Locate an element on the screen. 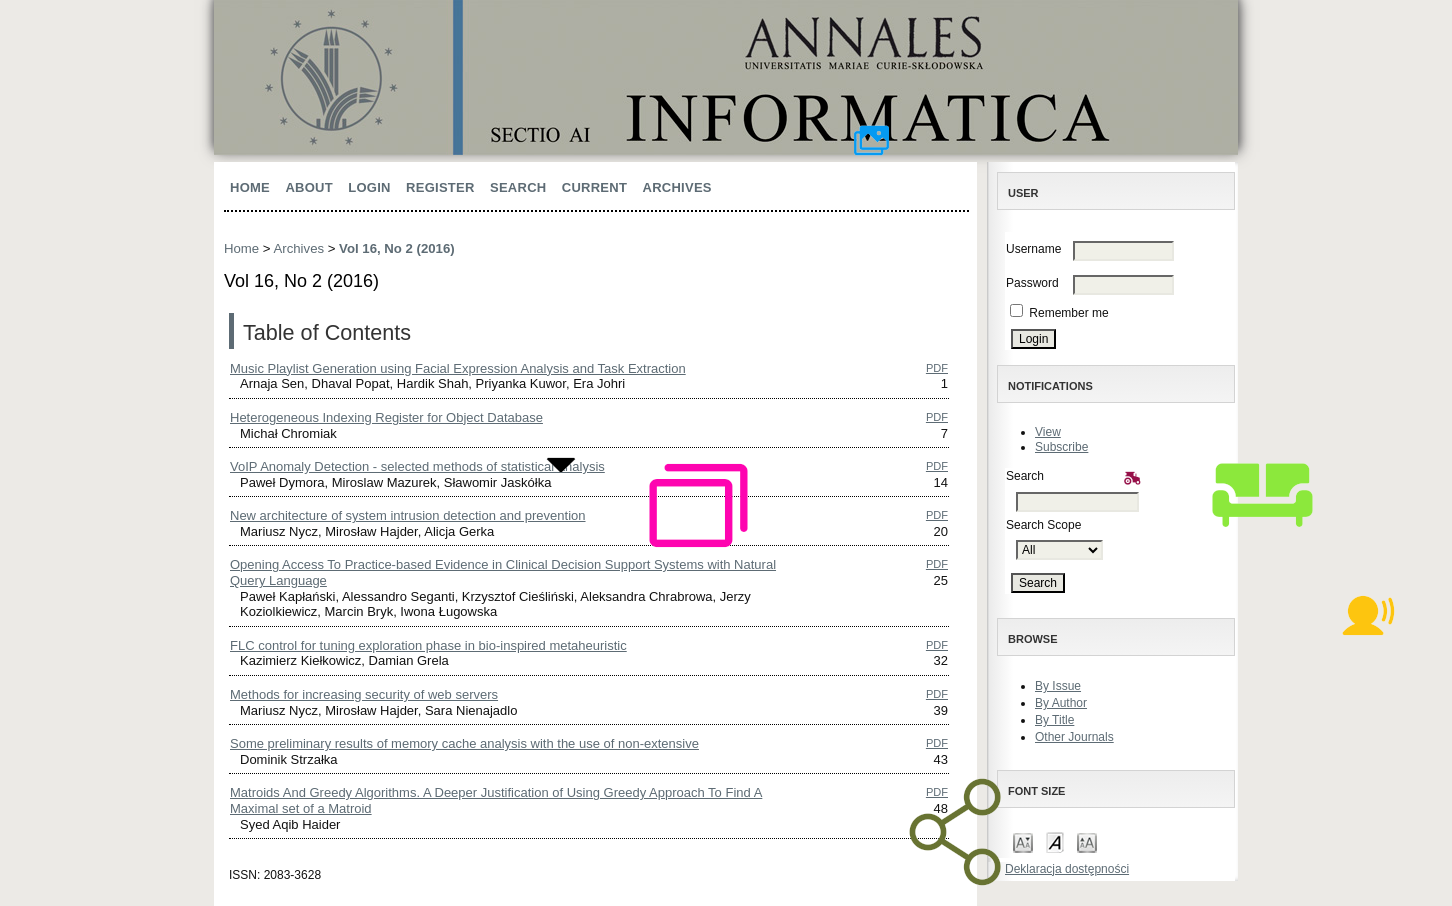 The image size is (1452, 906). user is speaking or broadcasting audio is located at coordinates (1367, 615).